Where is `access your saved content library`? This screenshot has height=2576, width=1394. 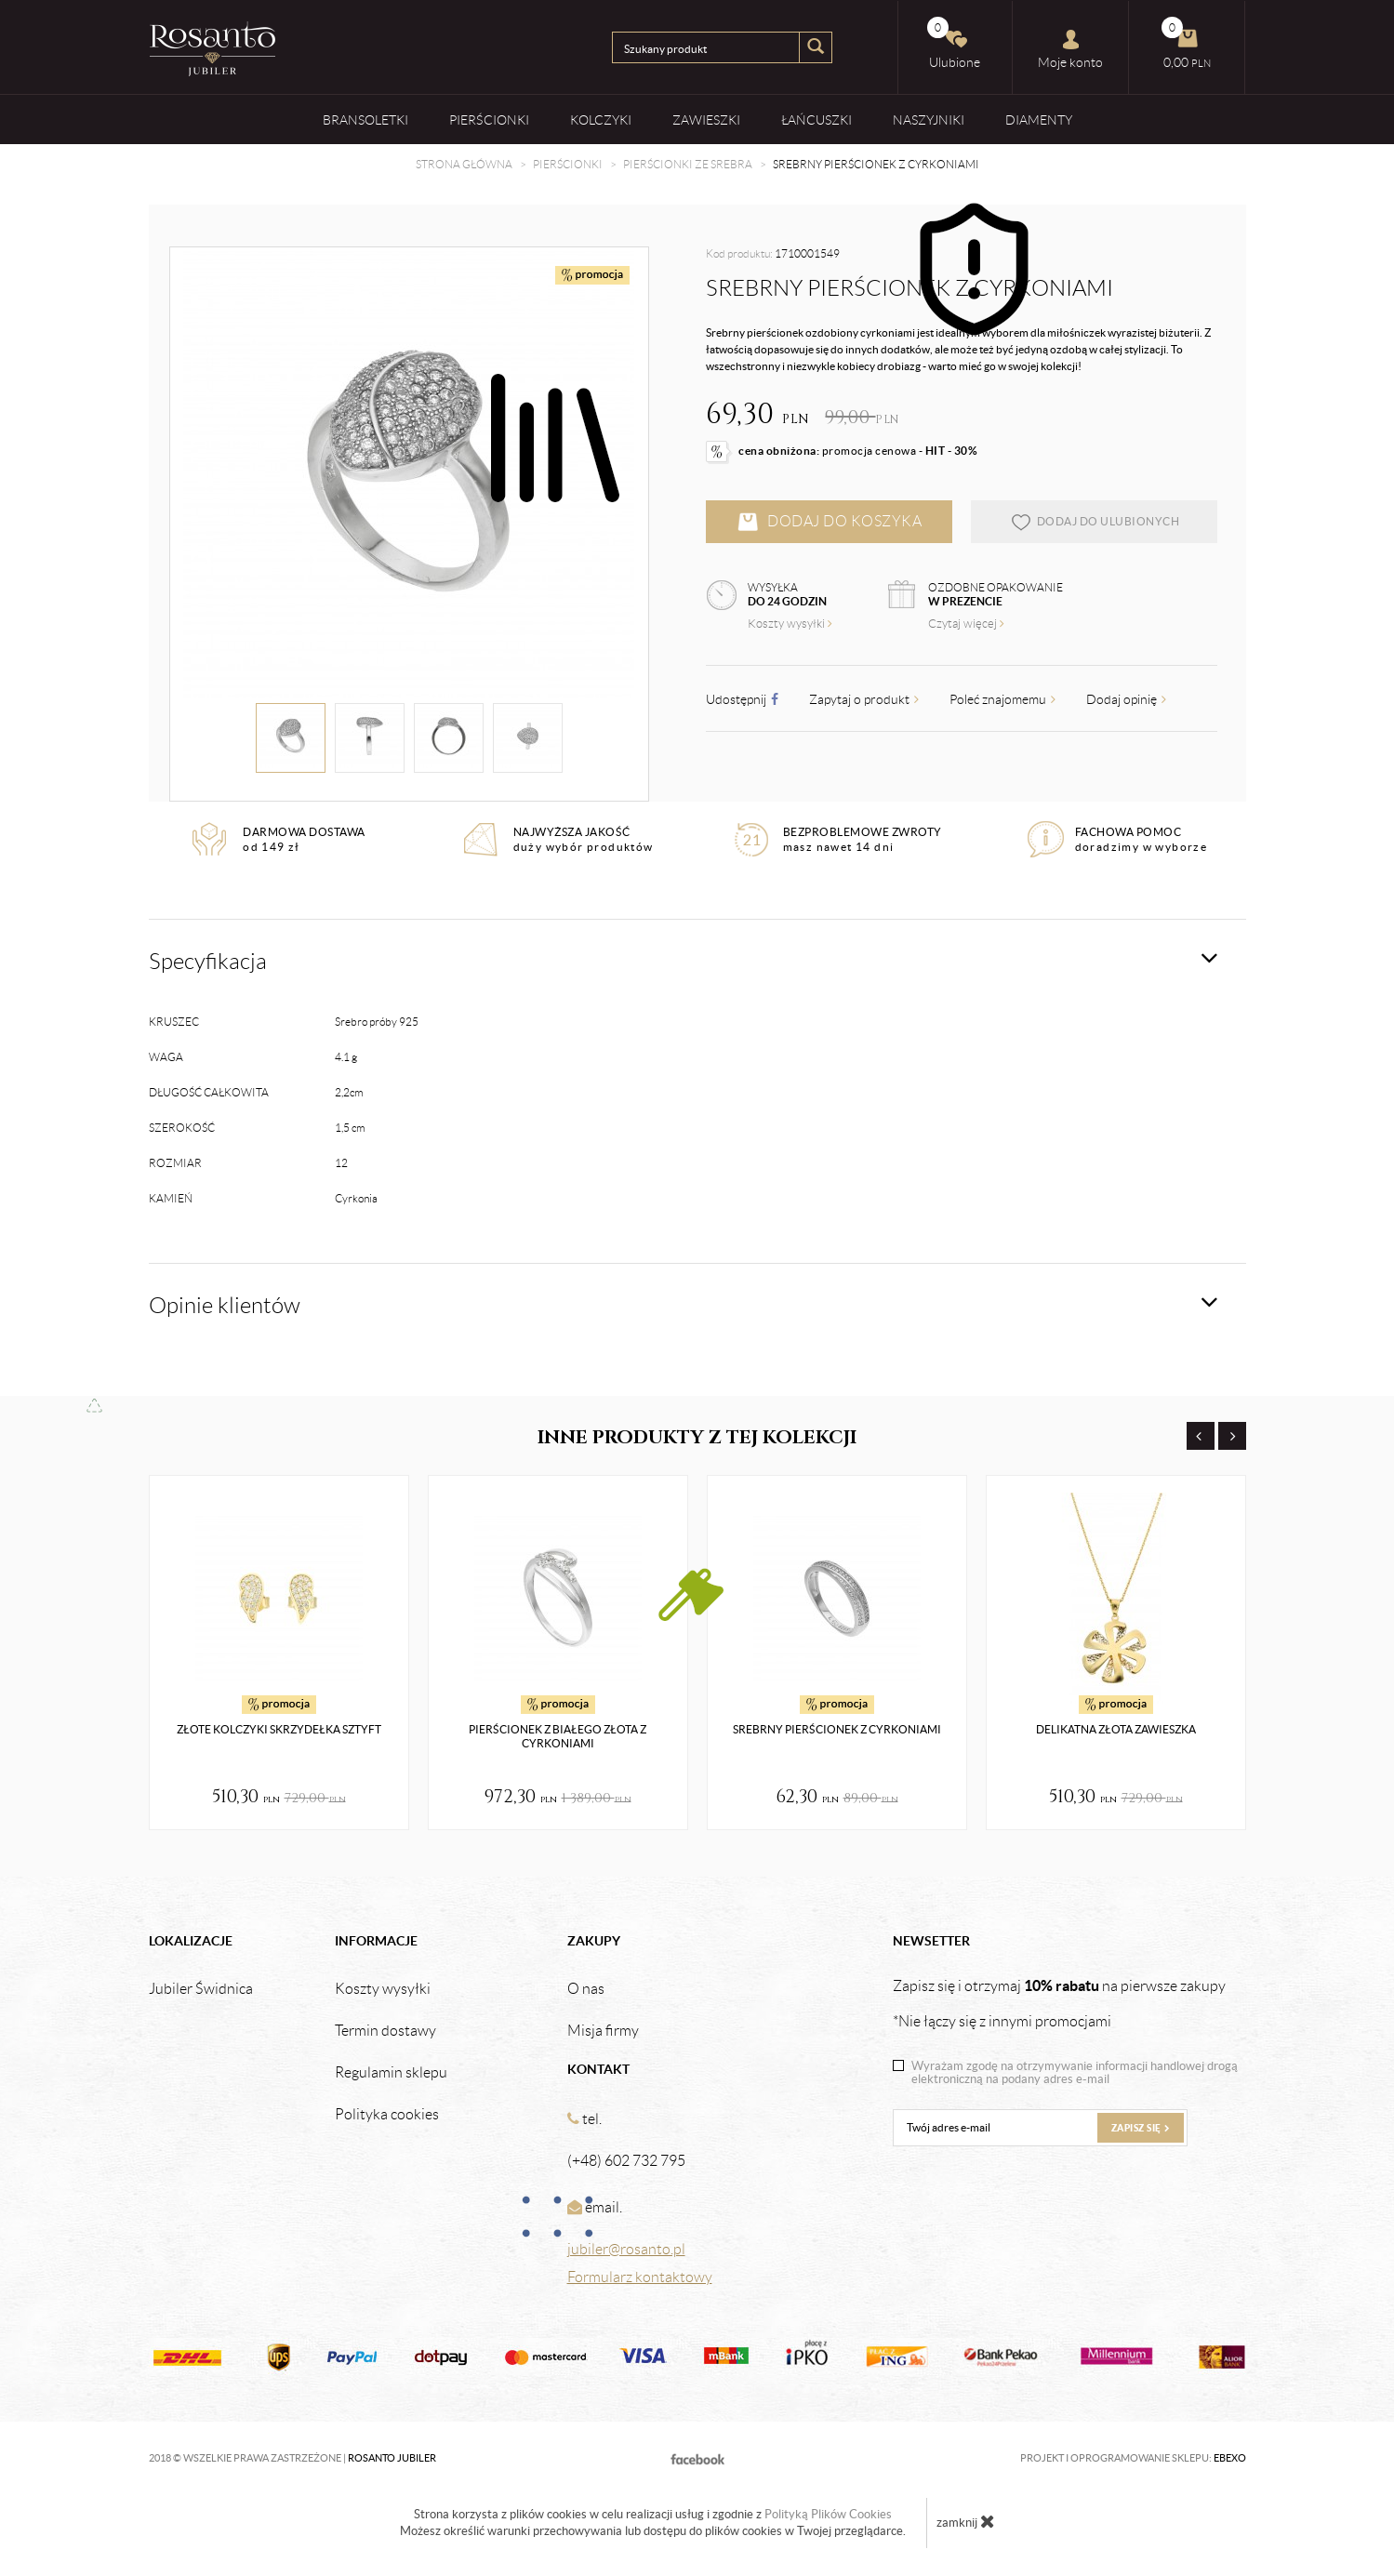
access your saved content library is located at coordinates (555, 438).